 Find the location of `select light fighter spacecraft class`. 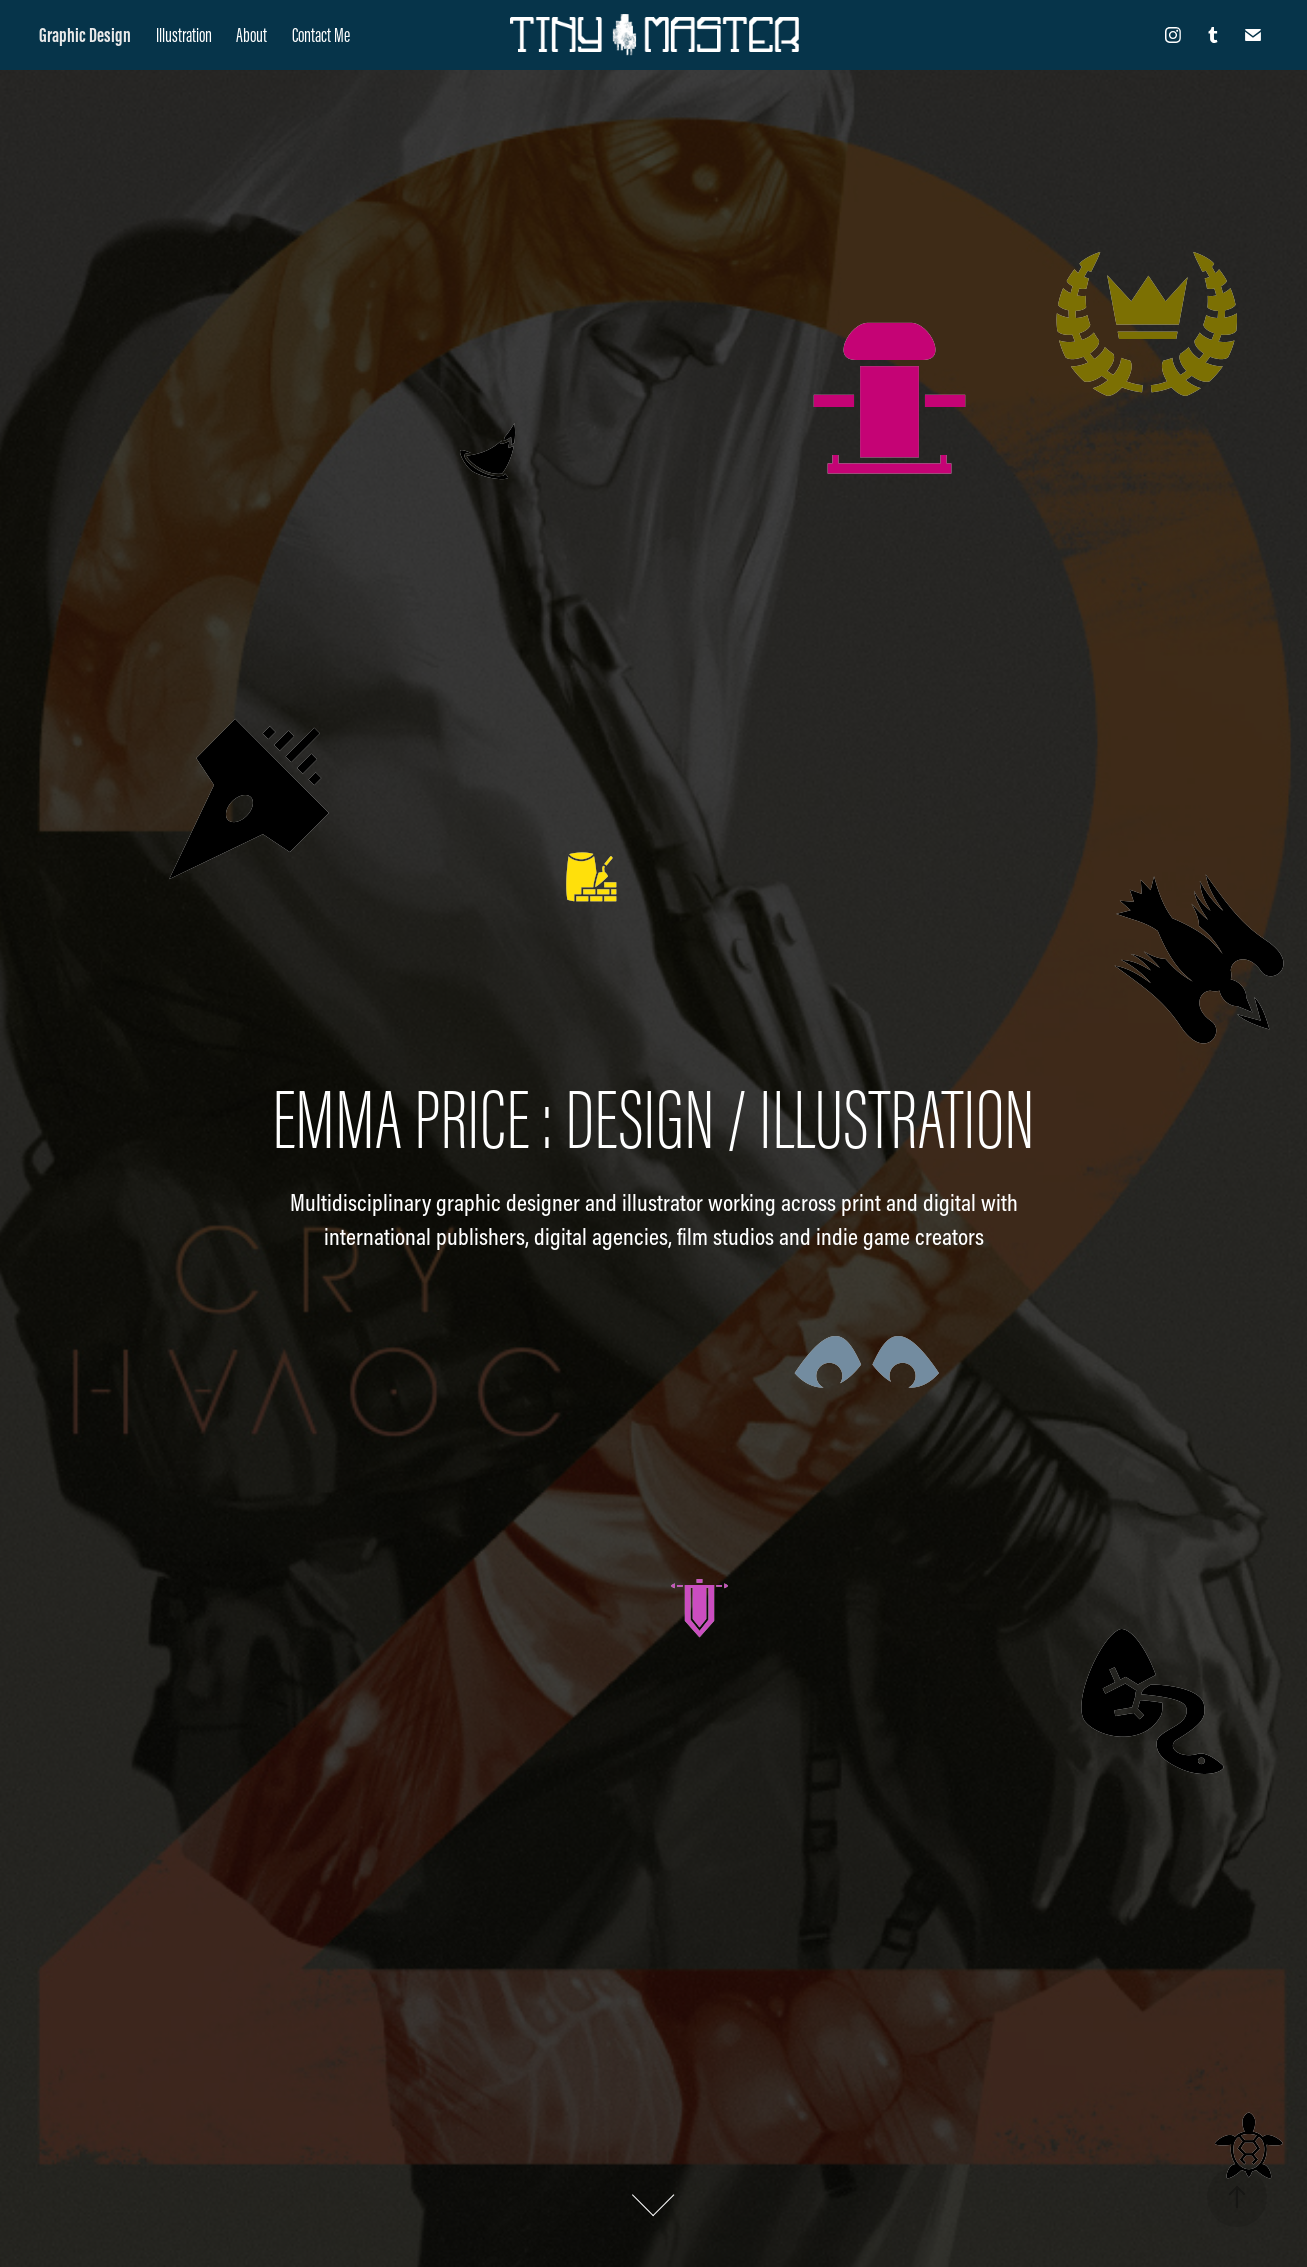

select light fighter spacecraft class is located at coordinates (249, 799).